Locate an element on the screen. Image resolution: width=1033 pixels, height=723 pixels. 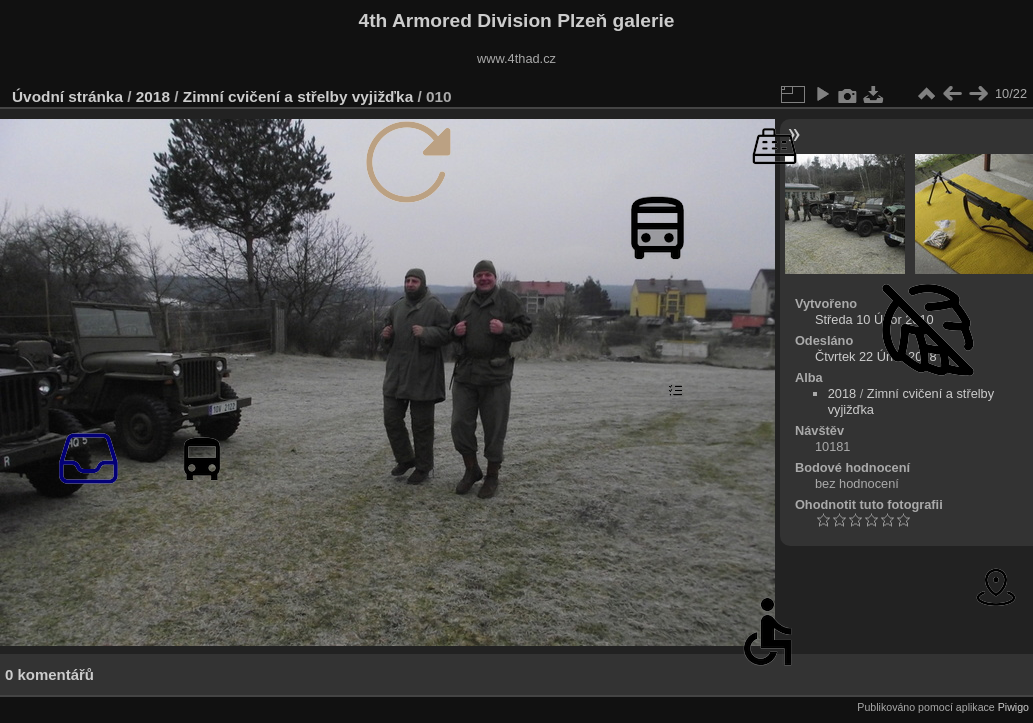
refresh or reload the current page is located at coordinates (410, 162).